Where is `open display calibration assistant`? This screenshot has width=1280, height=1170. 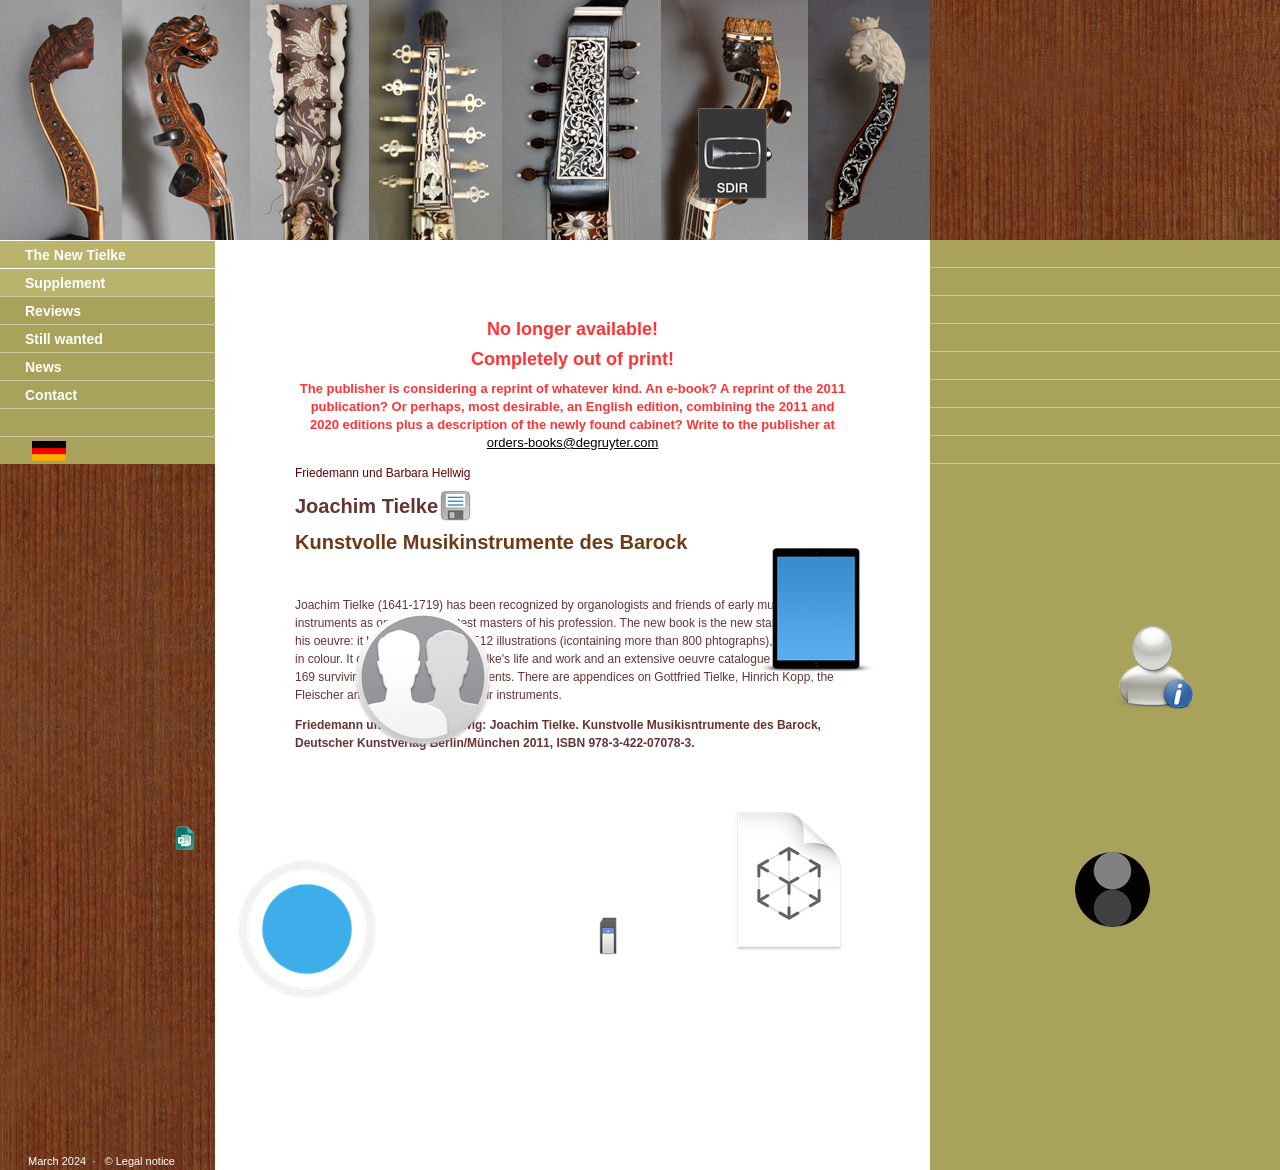
open display calibration assistant is located at coordinates (1112, 889).